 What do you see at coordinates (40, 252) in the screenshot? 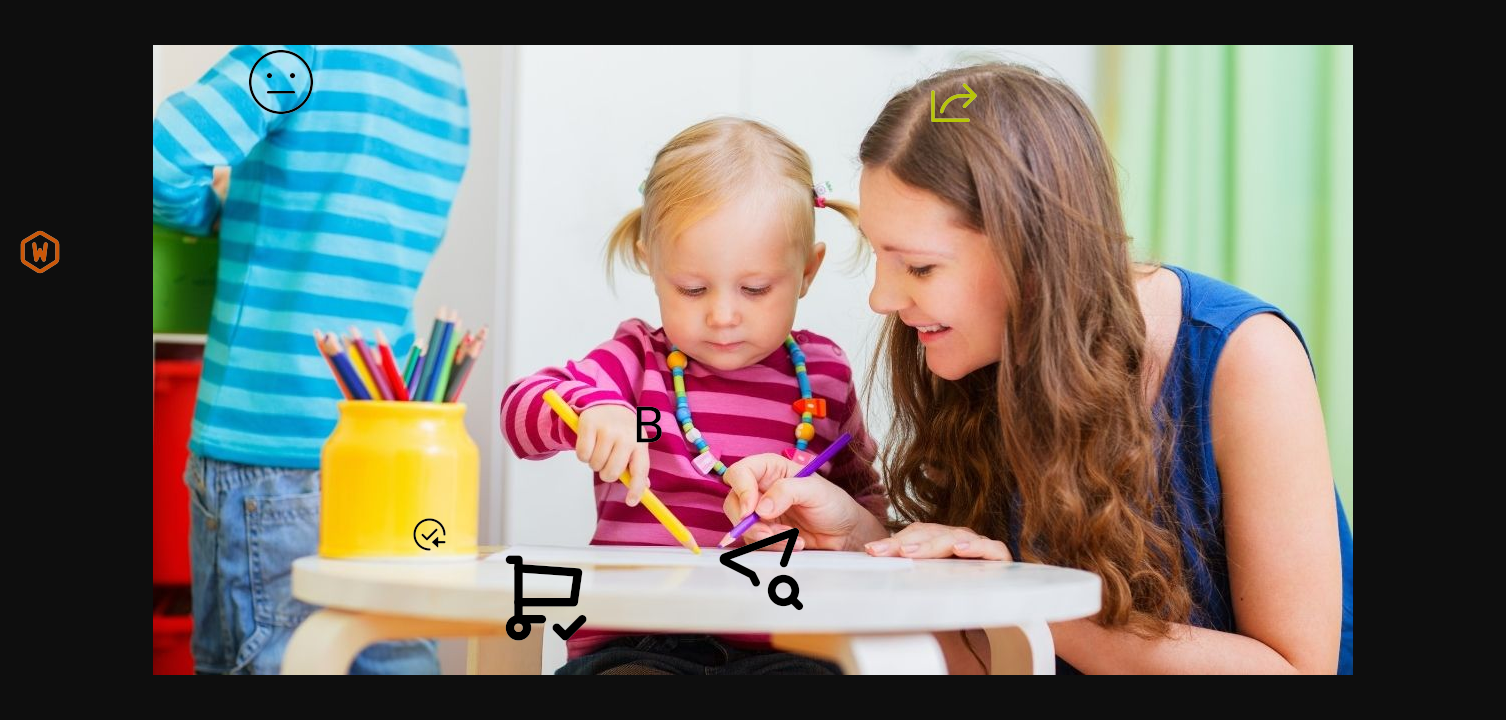
I see `open or access a service starting with "W"` at bounding box center [40, 252].